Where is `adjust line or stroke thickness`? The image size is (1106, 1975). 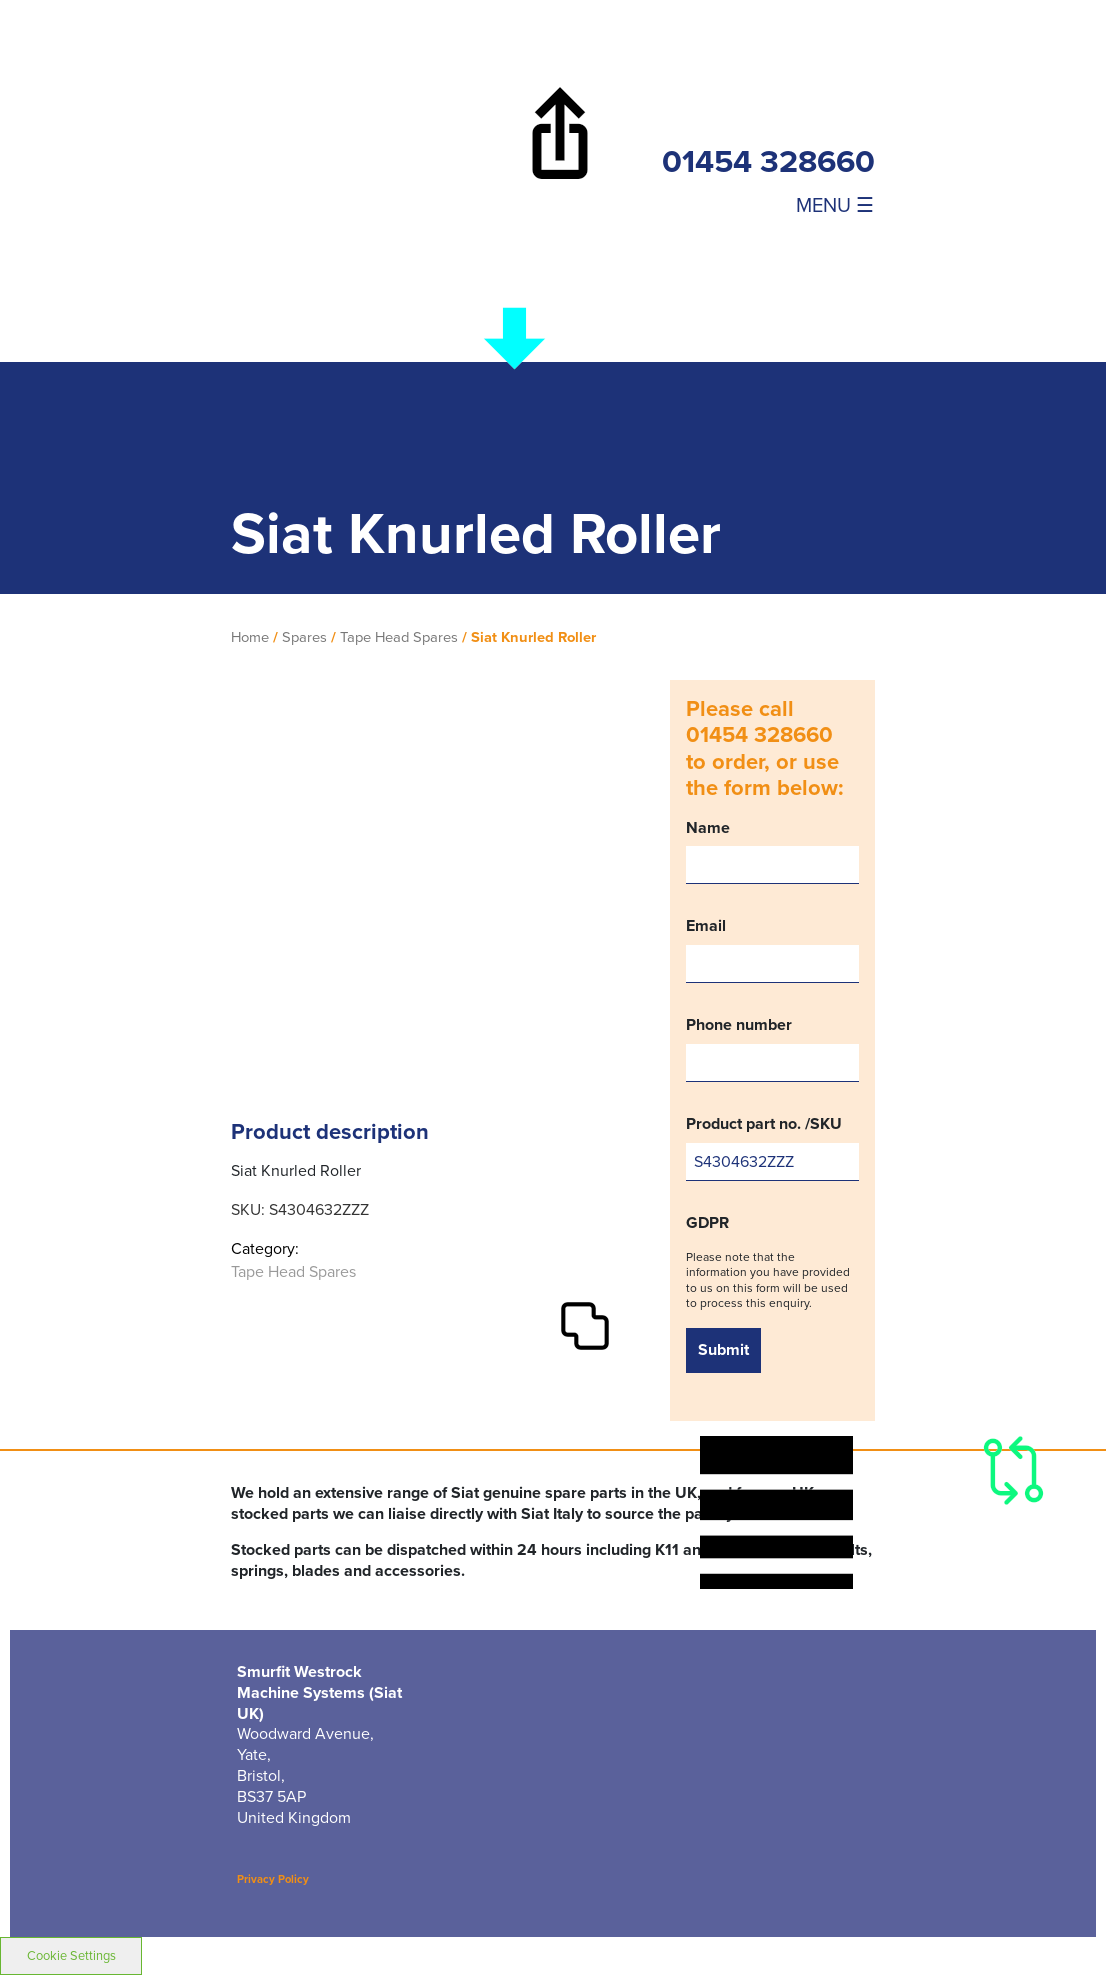 adjust line or stroke thickness is located at coordinates (776, 1512).